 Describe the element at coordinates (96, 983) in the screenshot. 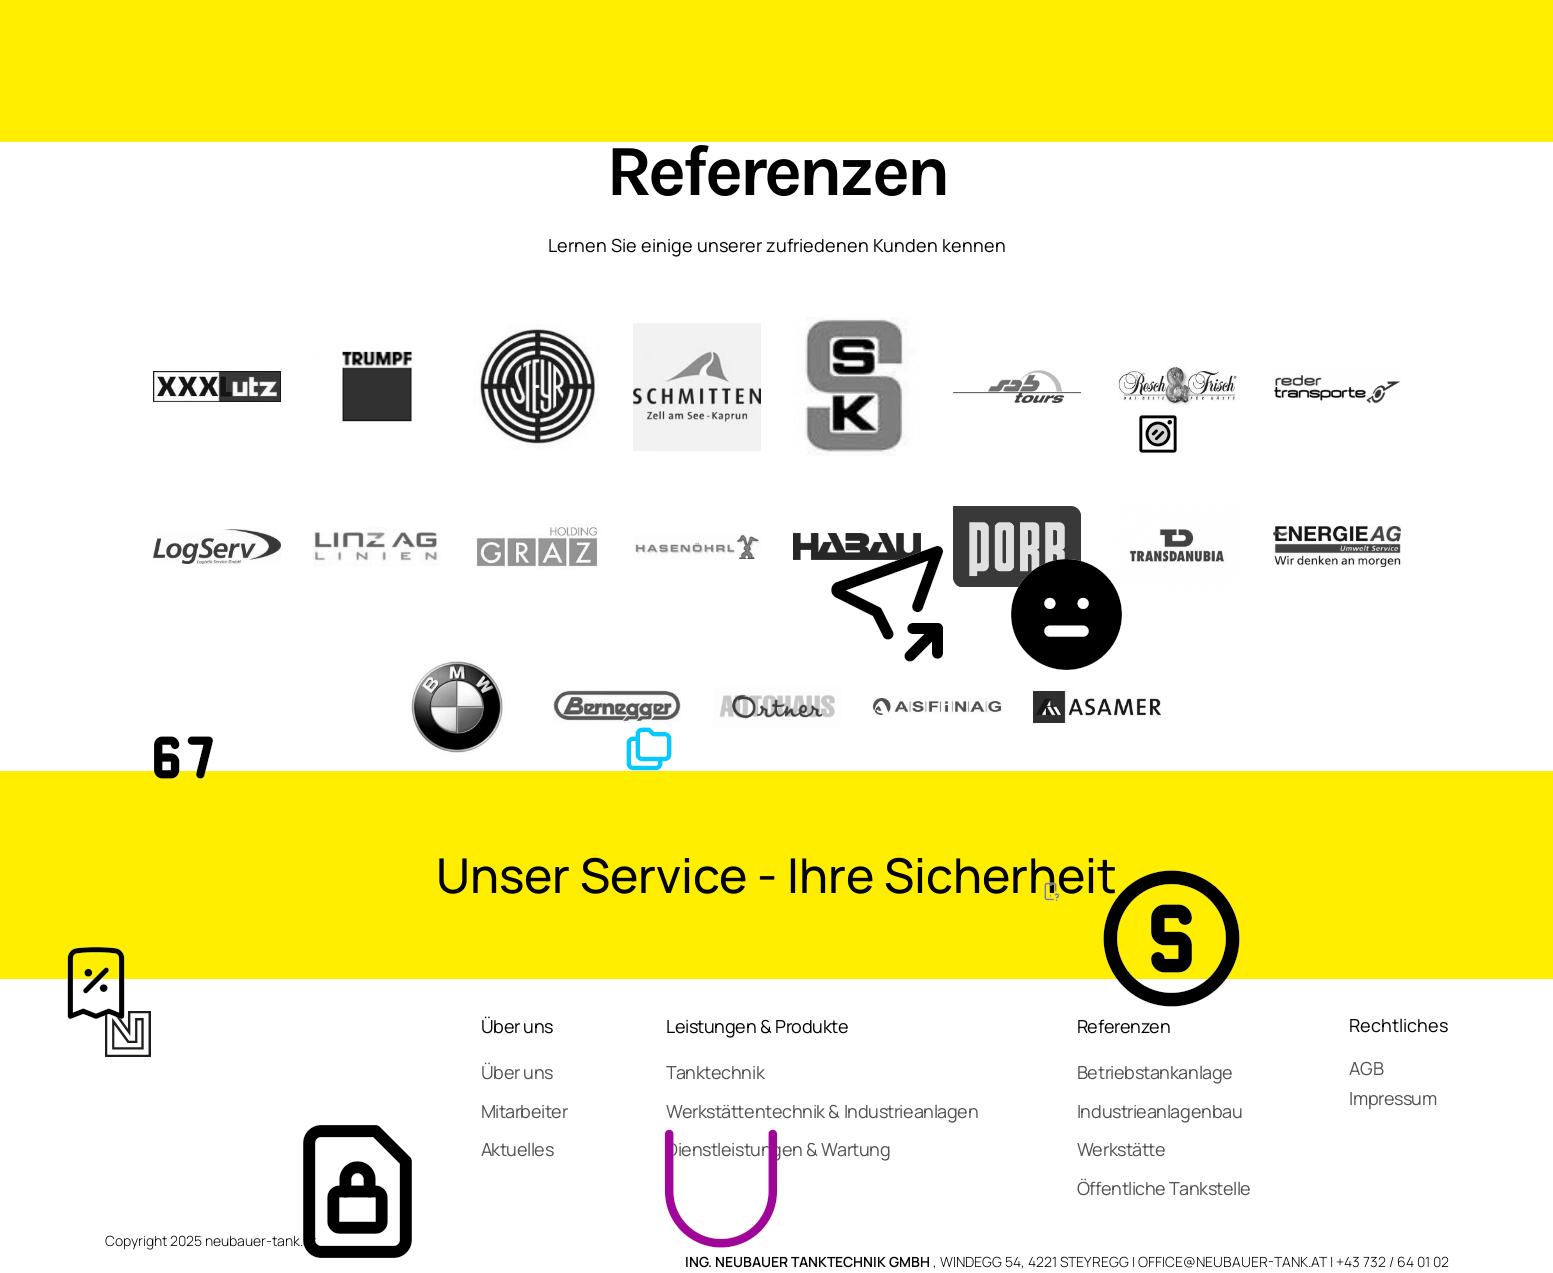

I see `view discount or coupon codes` at that location.